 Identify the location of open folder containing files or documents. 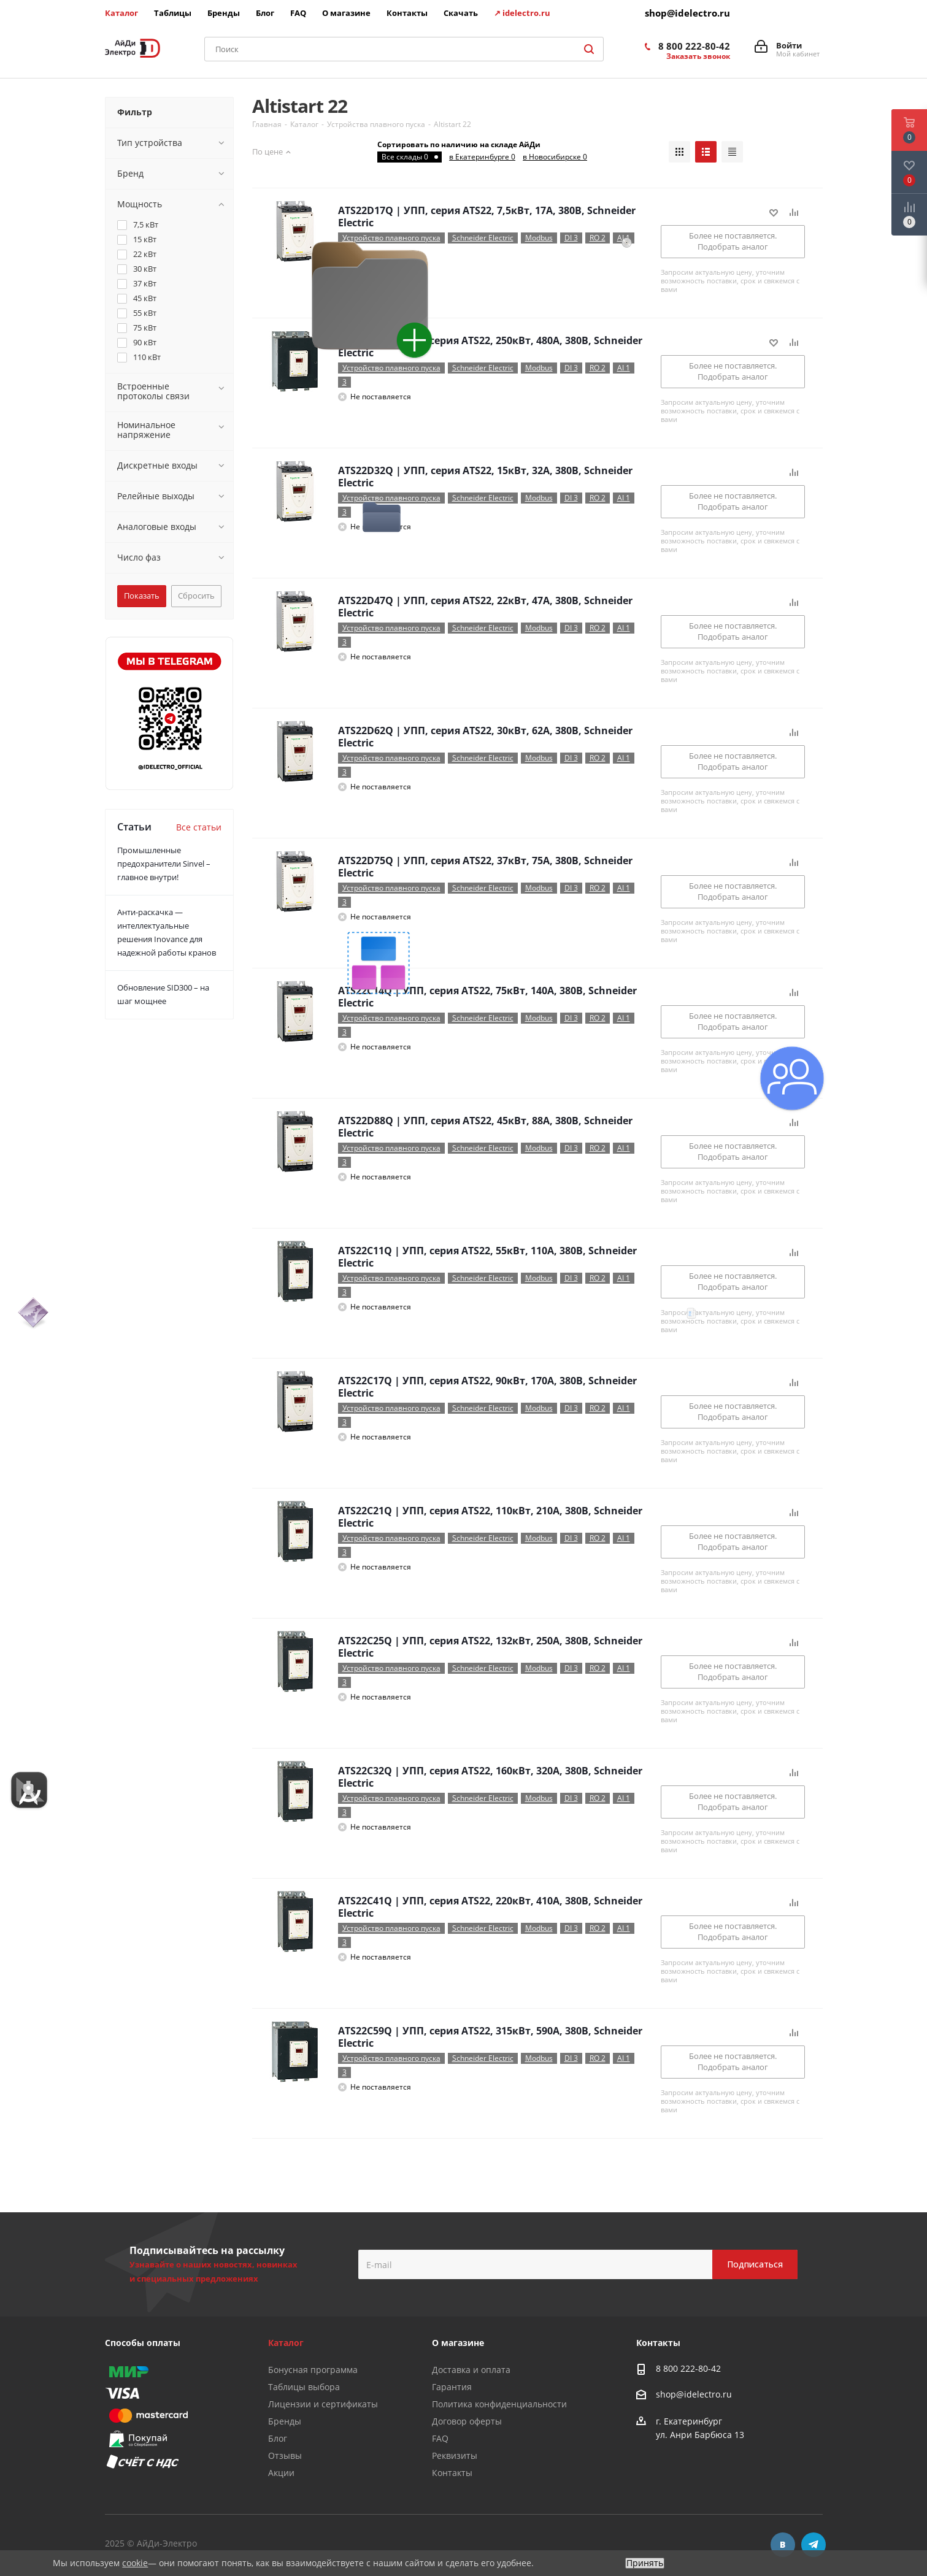
(382, 517).